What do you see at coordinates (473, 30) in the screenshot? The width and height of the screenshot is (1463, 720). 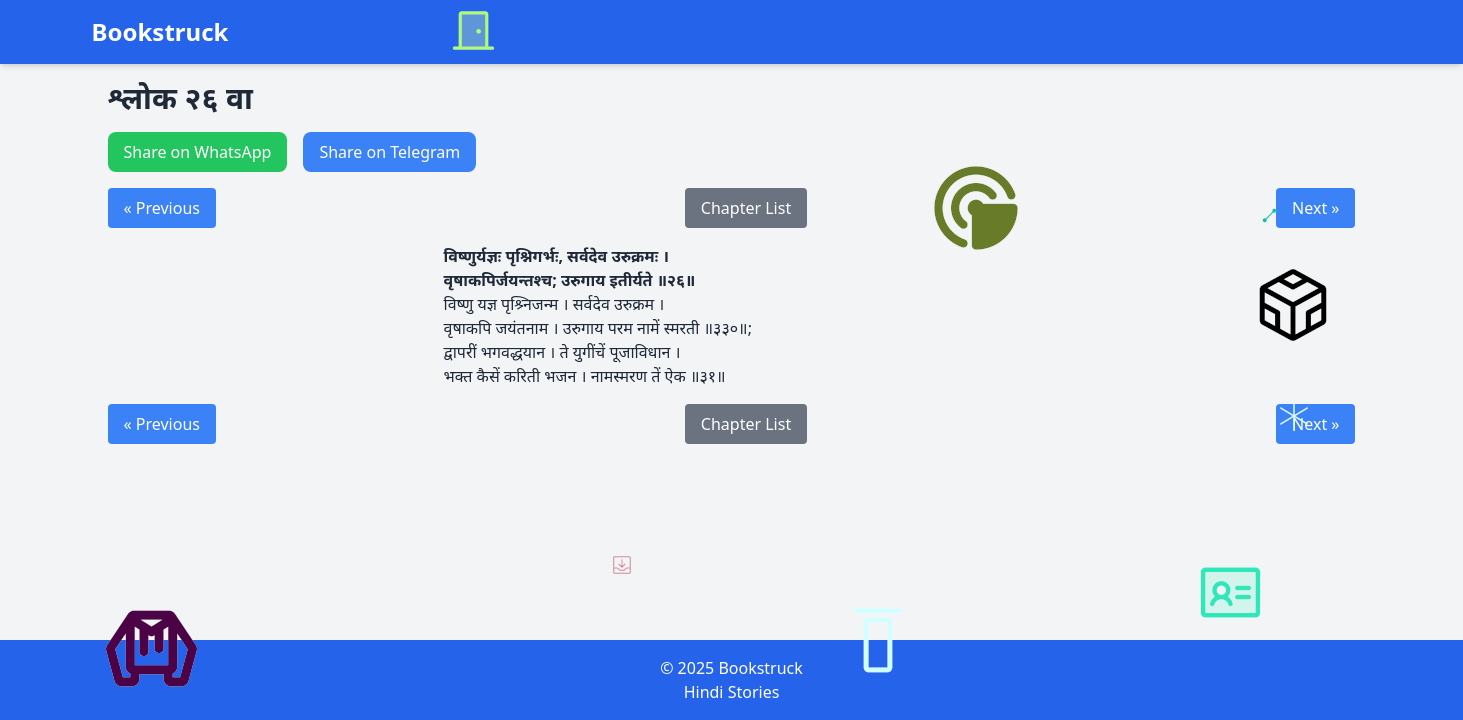 I see `exit or log out of the application` at bounding box center [473, 30].